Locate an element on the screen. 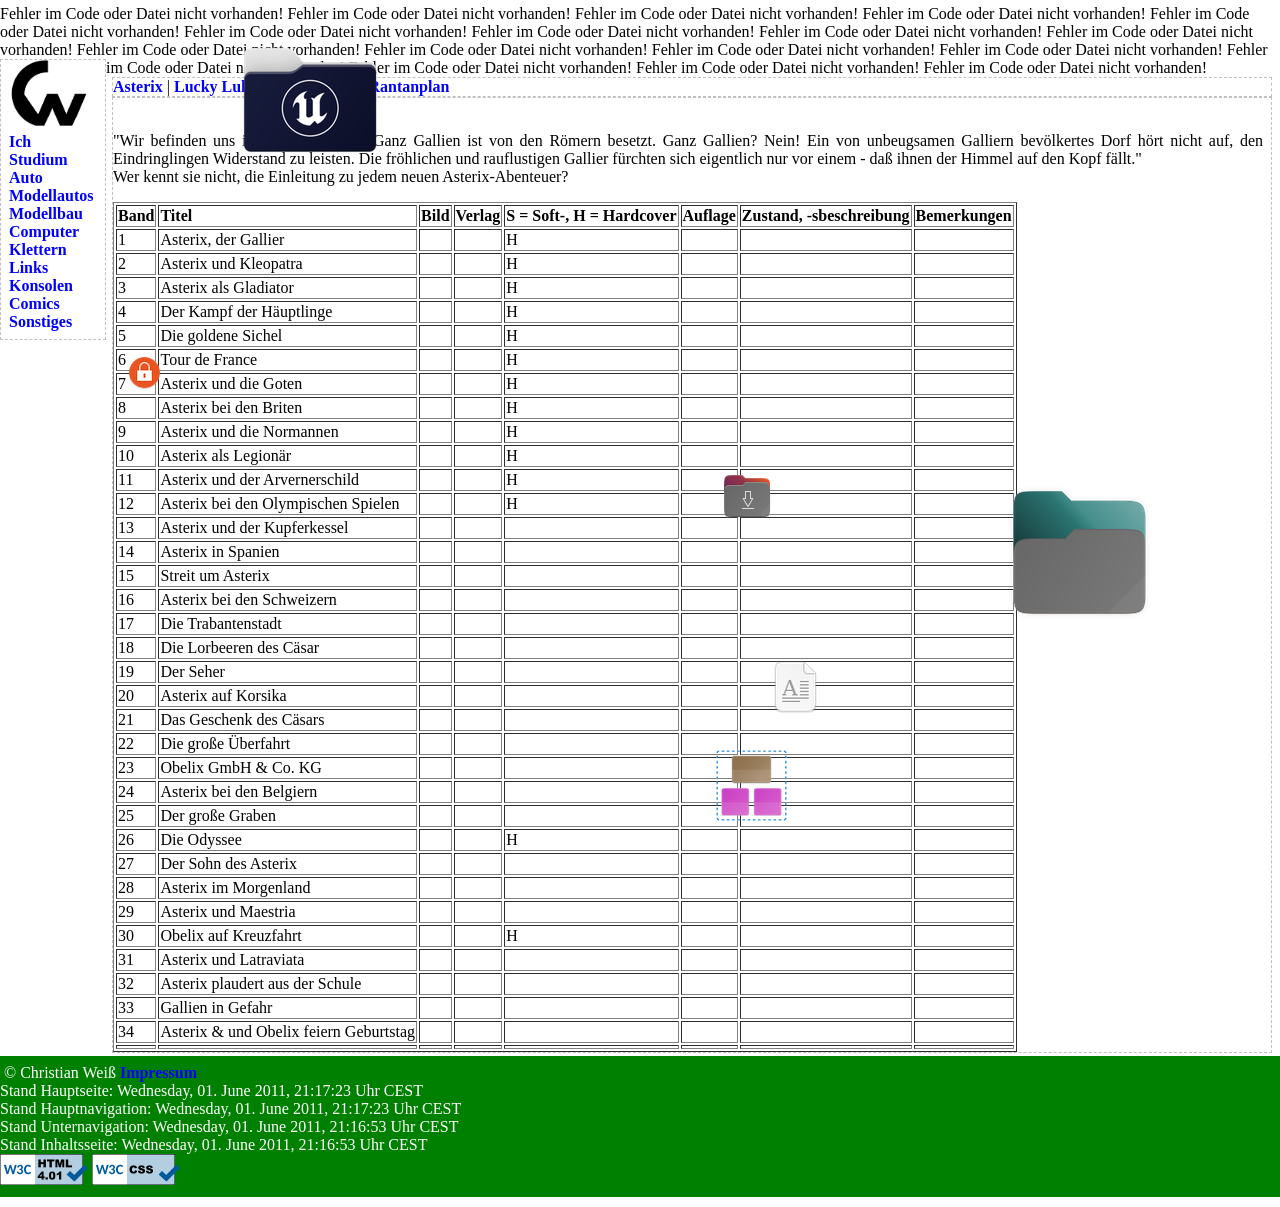 This screenshot has width=1280, height=1207. select all items in the current view is located at coordinates (751, 785).